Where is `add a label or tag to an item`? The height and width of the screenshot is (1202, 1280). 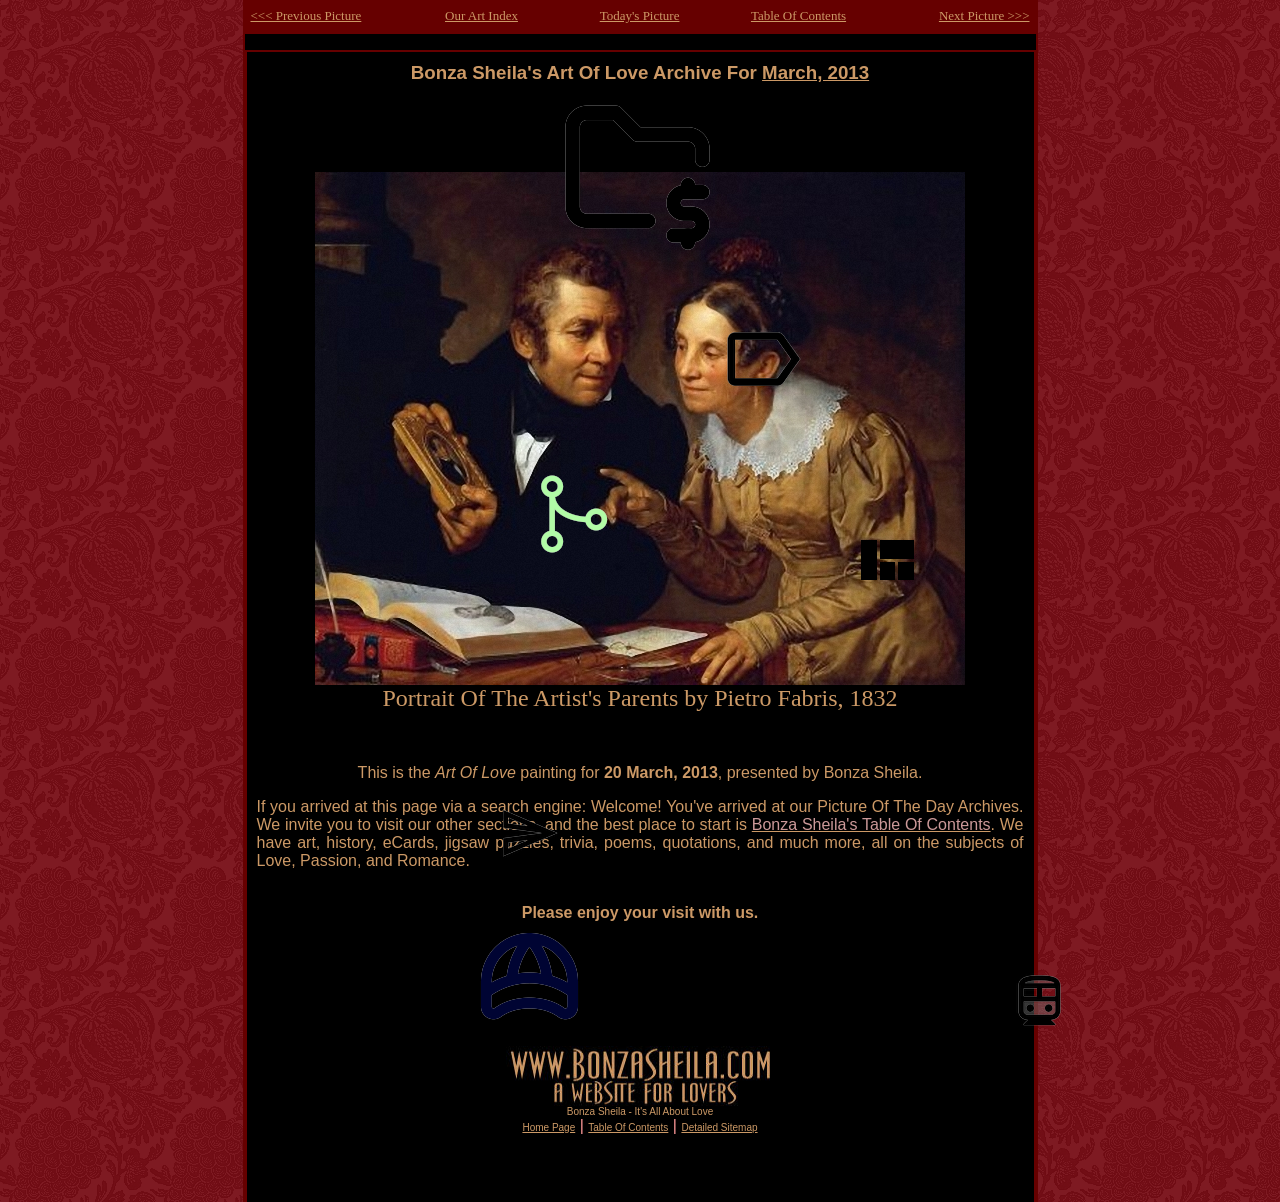 add a label or tag to an item is located at coordinates (762, 359).